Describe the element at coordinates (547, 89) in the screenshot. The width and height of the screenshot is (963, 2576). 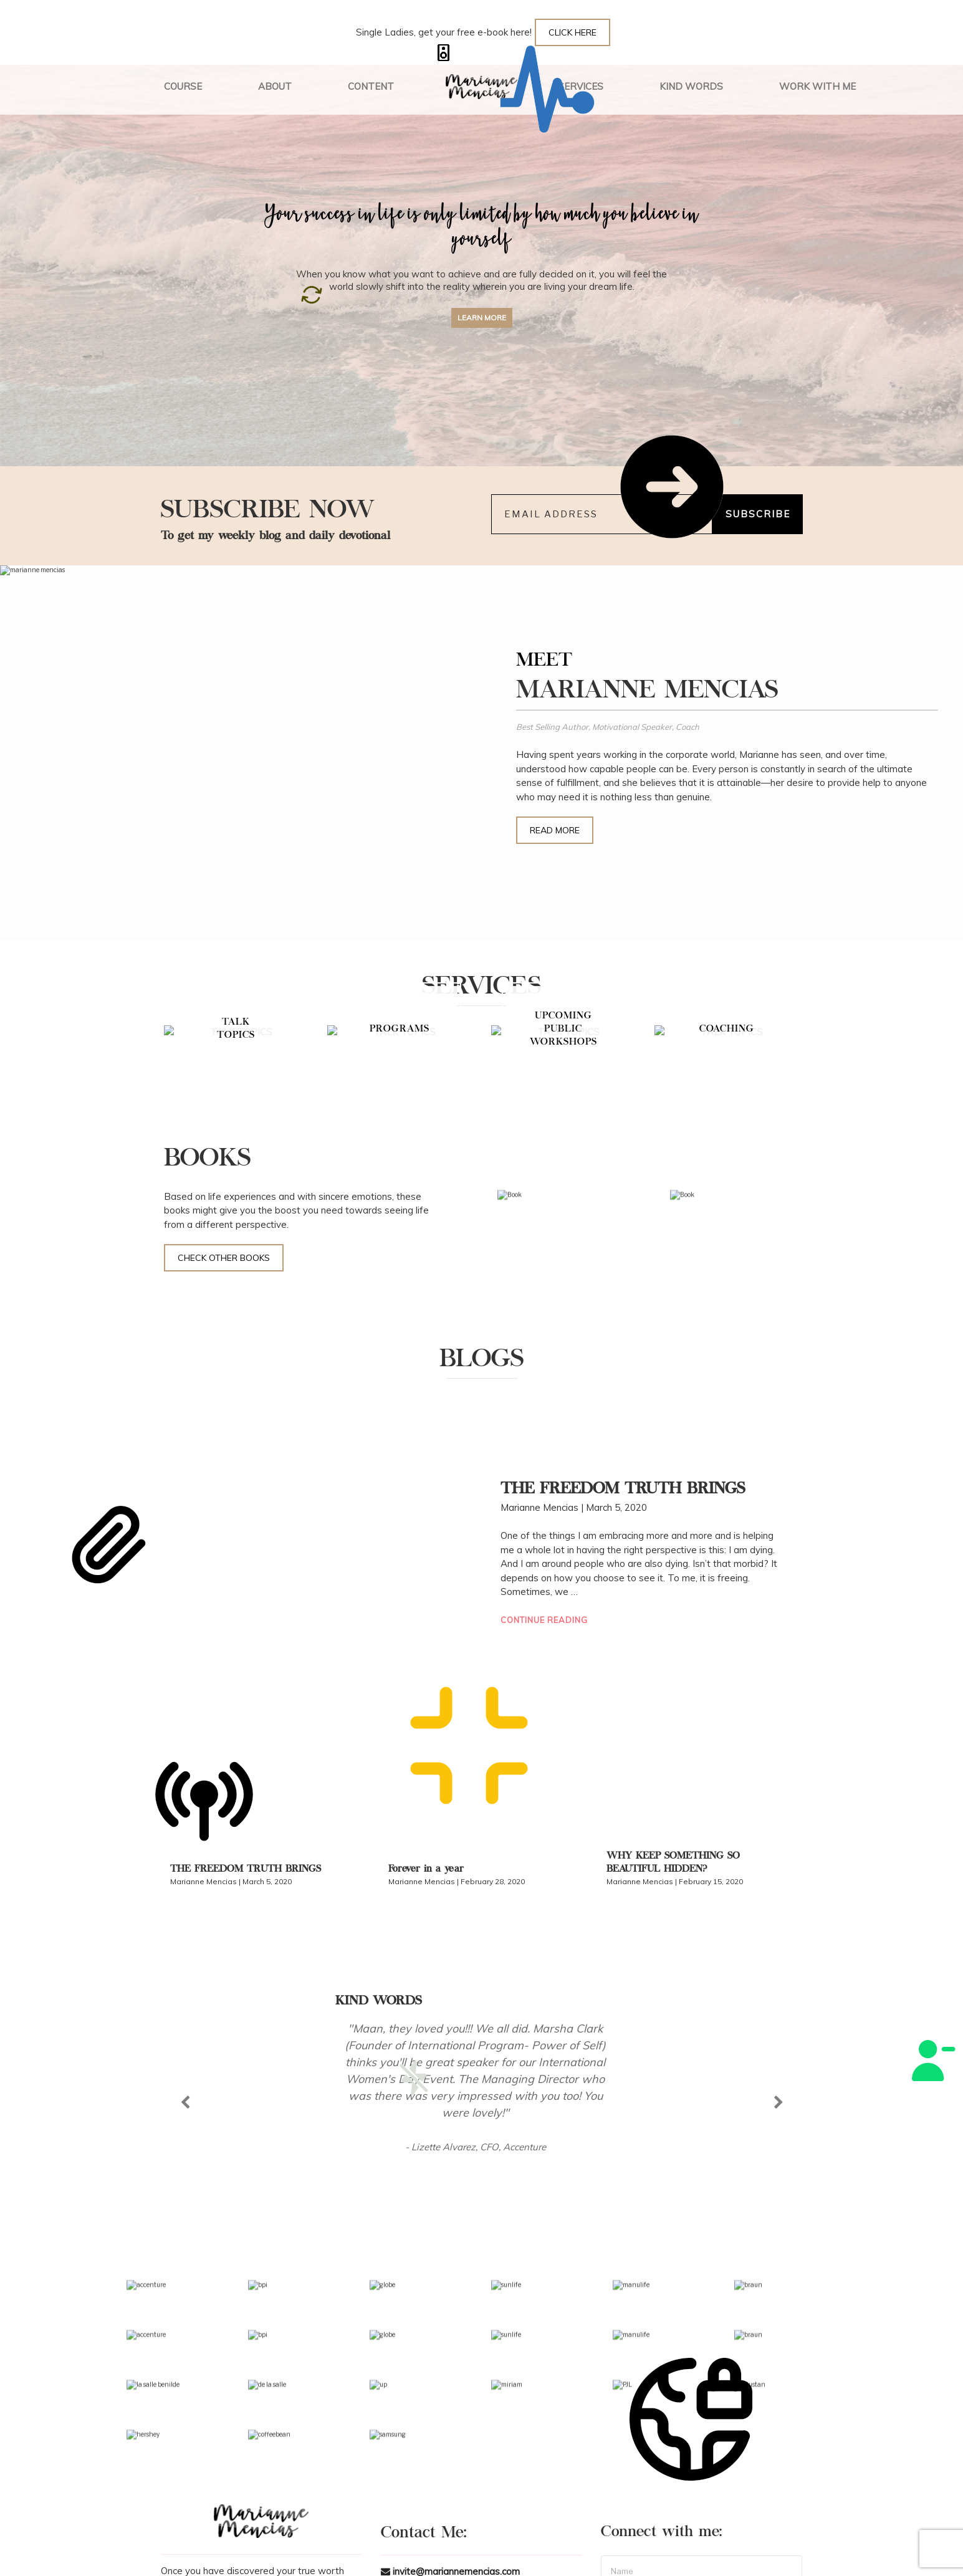
I see `view activity or health metrics` at that location.